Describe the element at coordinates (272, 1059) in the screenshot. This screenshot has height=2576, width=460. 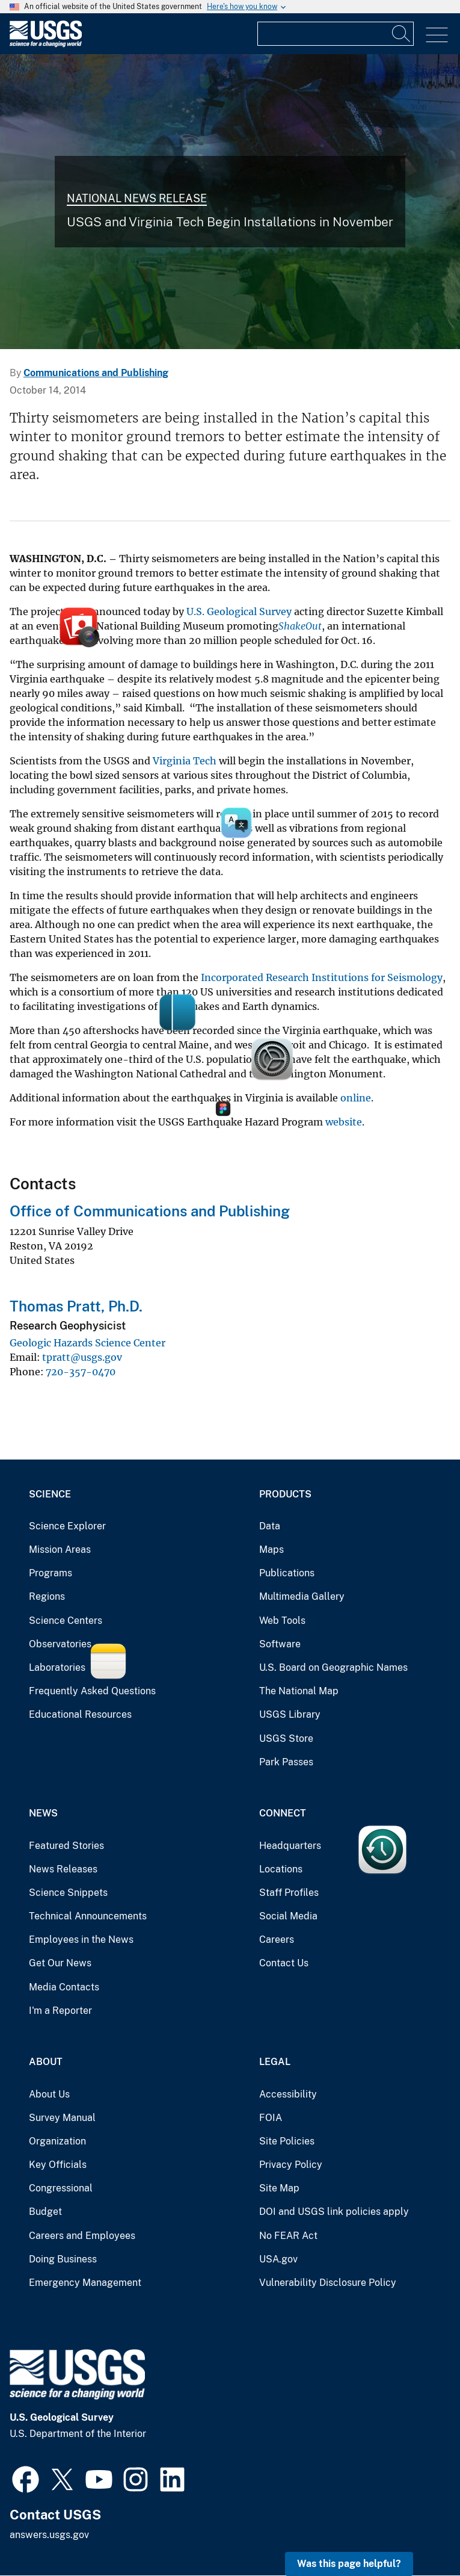
I see `open system settings` at that location.